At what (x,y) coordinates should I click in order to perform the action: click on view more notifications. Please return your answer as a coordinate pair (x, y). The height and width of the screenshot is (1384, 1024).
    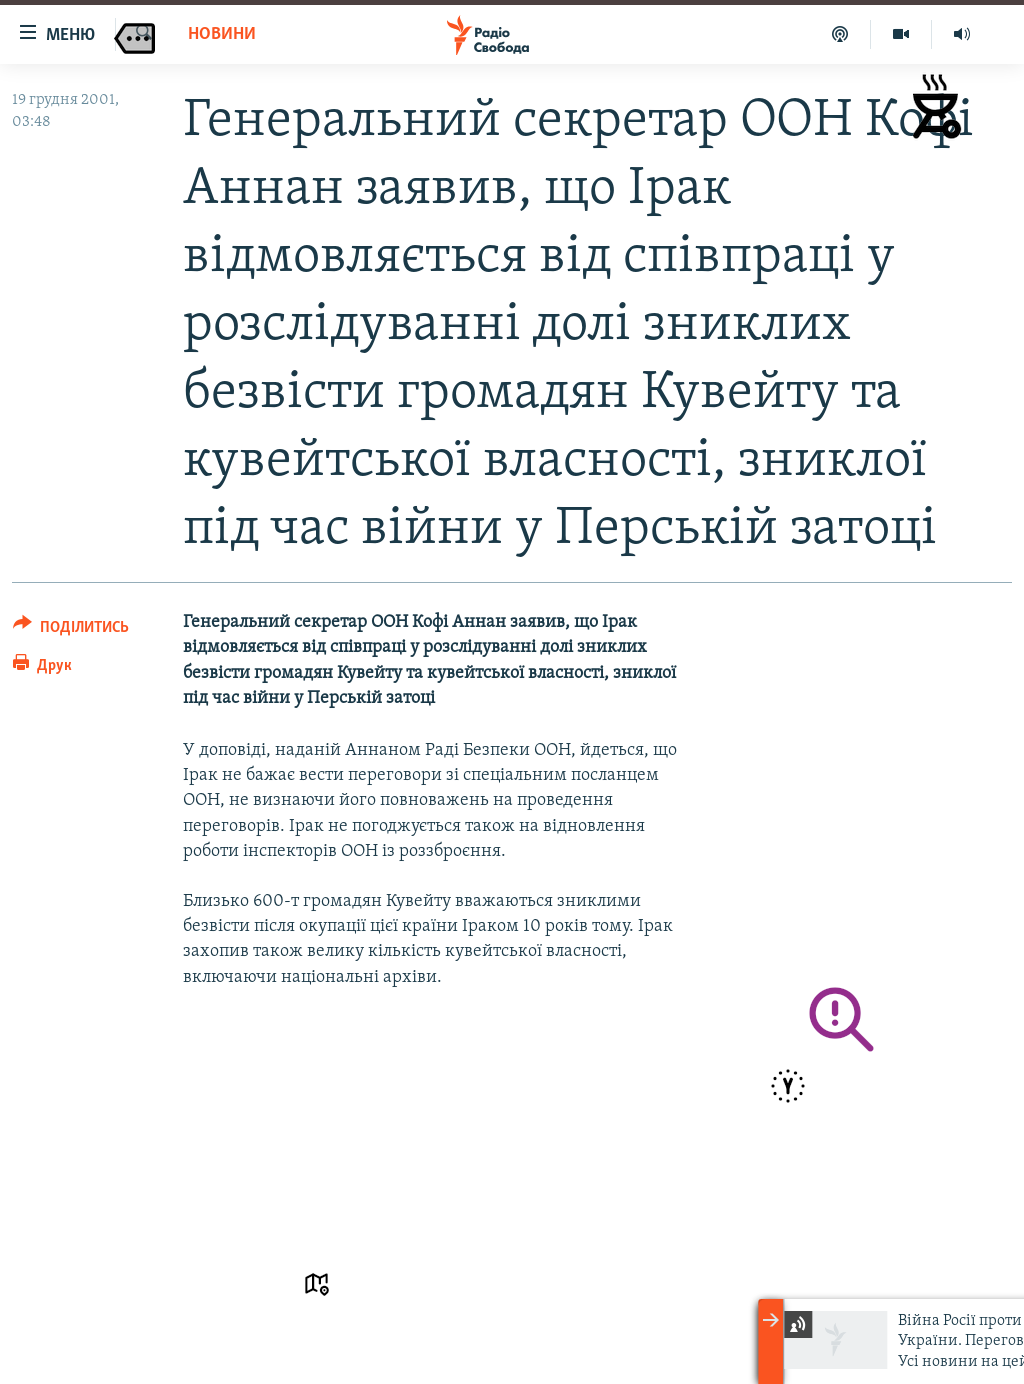
    Looking at the image, I should click on (134, 38).